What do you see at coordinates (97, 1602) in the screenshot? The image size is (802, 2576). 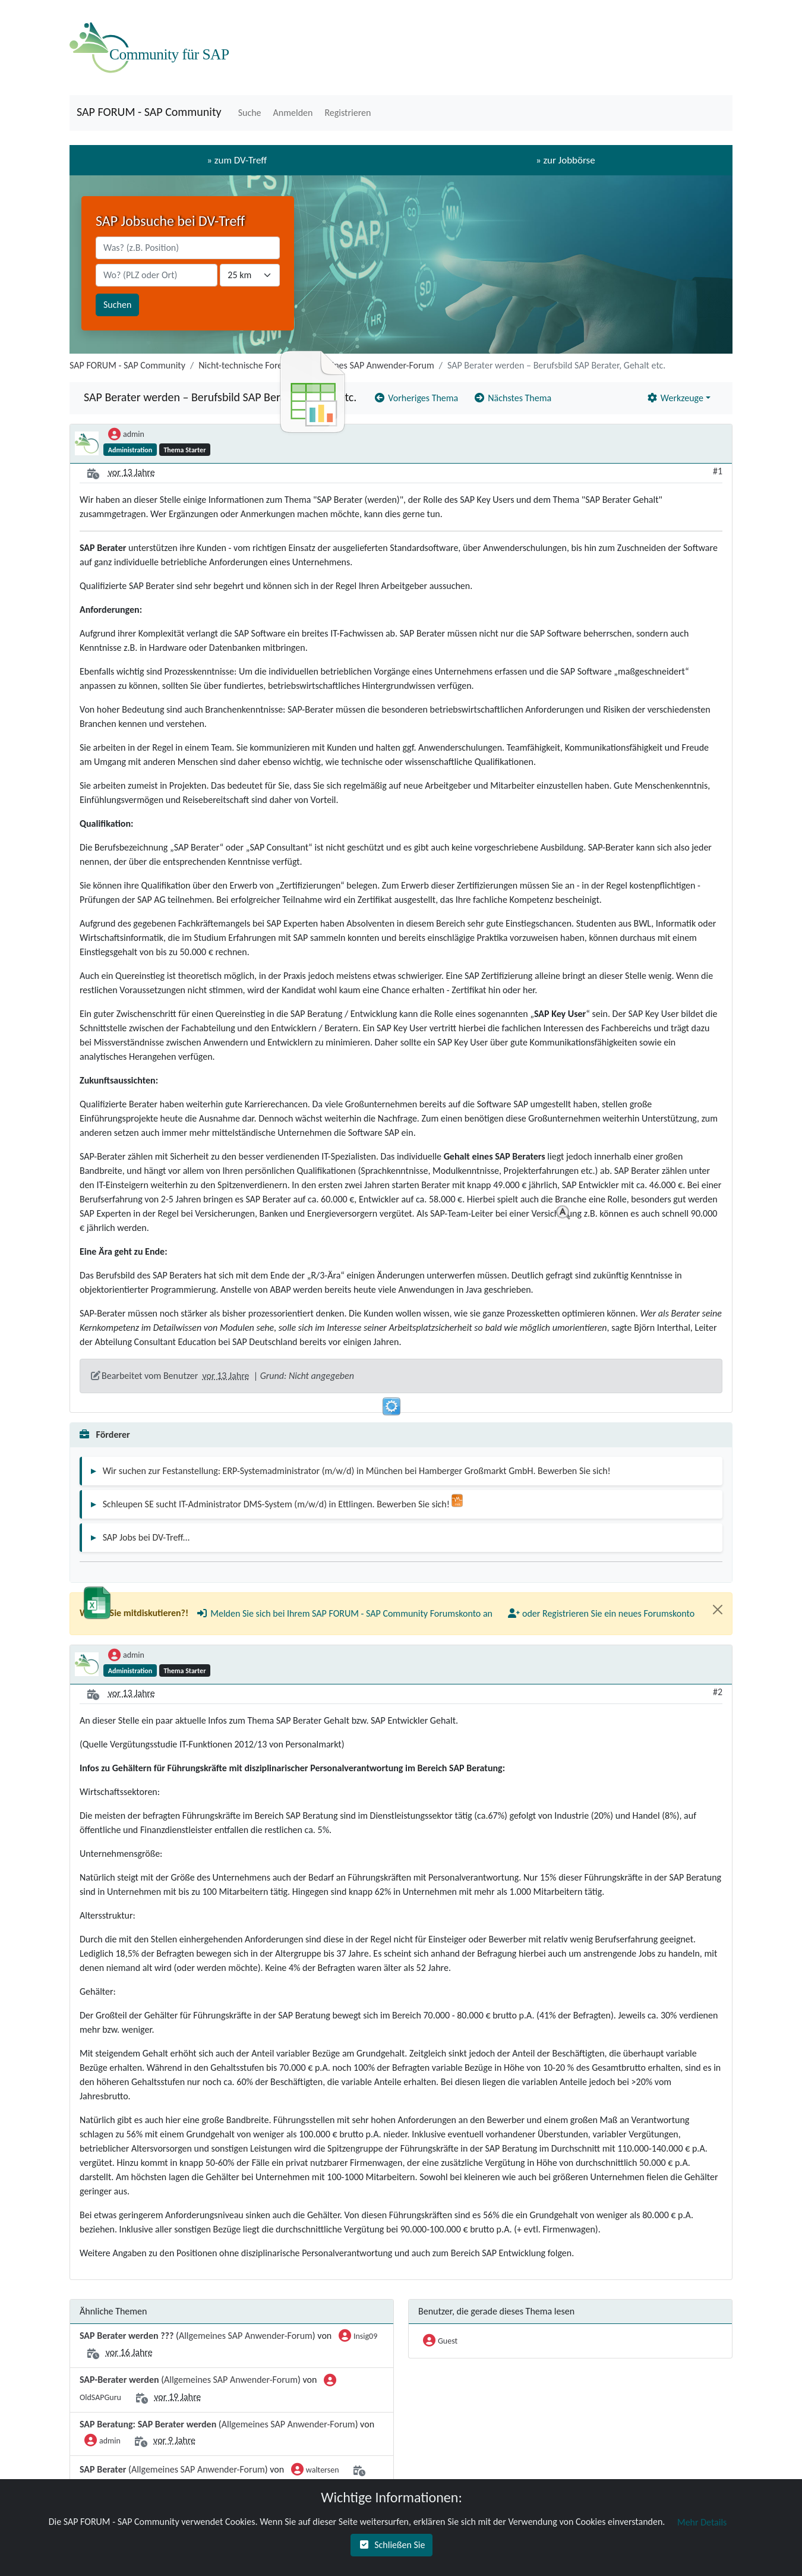 I see `open an excel spreadsheet file` at bounding box center [97, 1602].